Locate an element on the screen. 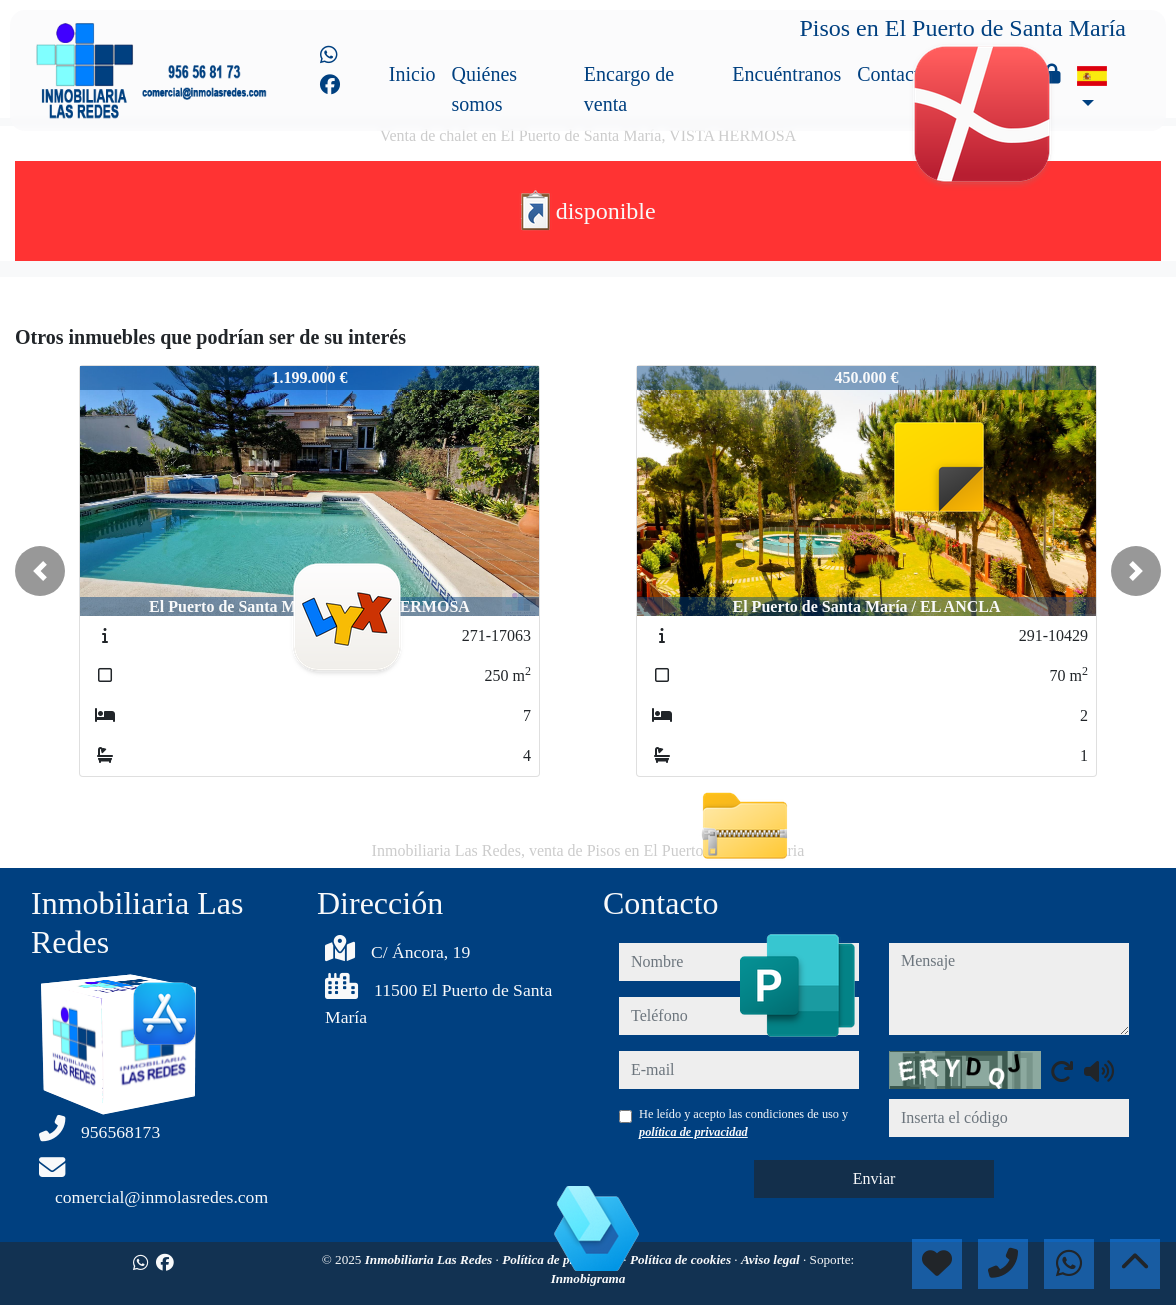 This screenshot has height=1305, width=1176. open sticky notes app is located at coordinates (939, 467).